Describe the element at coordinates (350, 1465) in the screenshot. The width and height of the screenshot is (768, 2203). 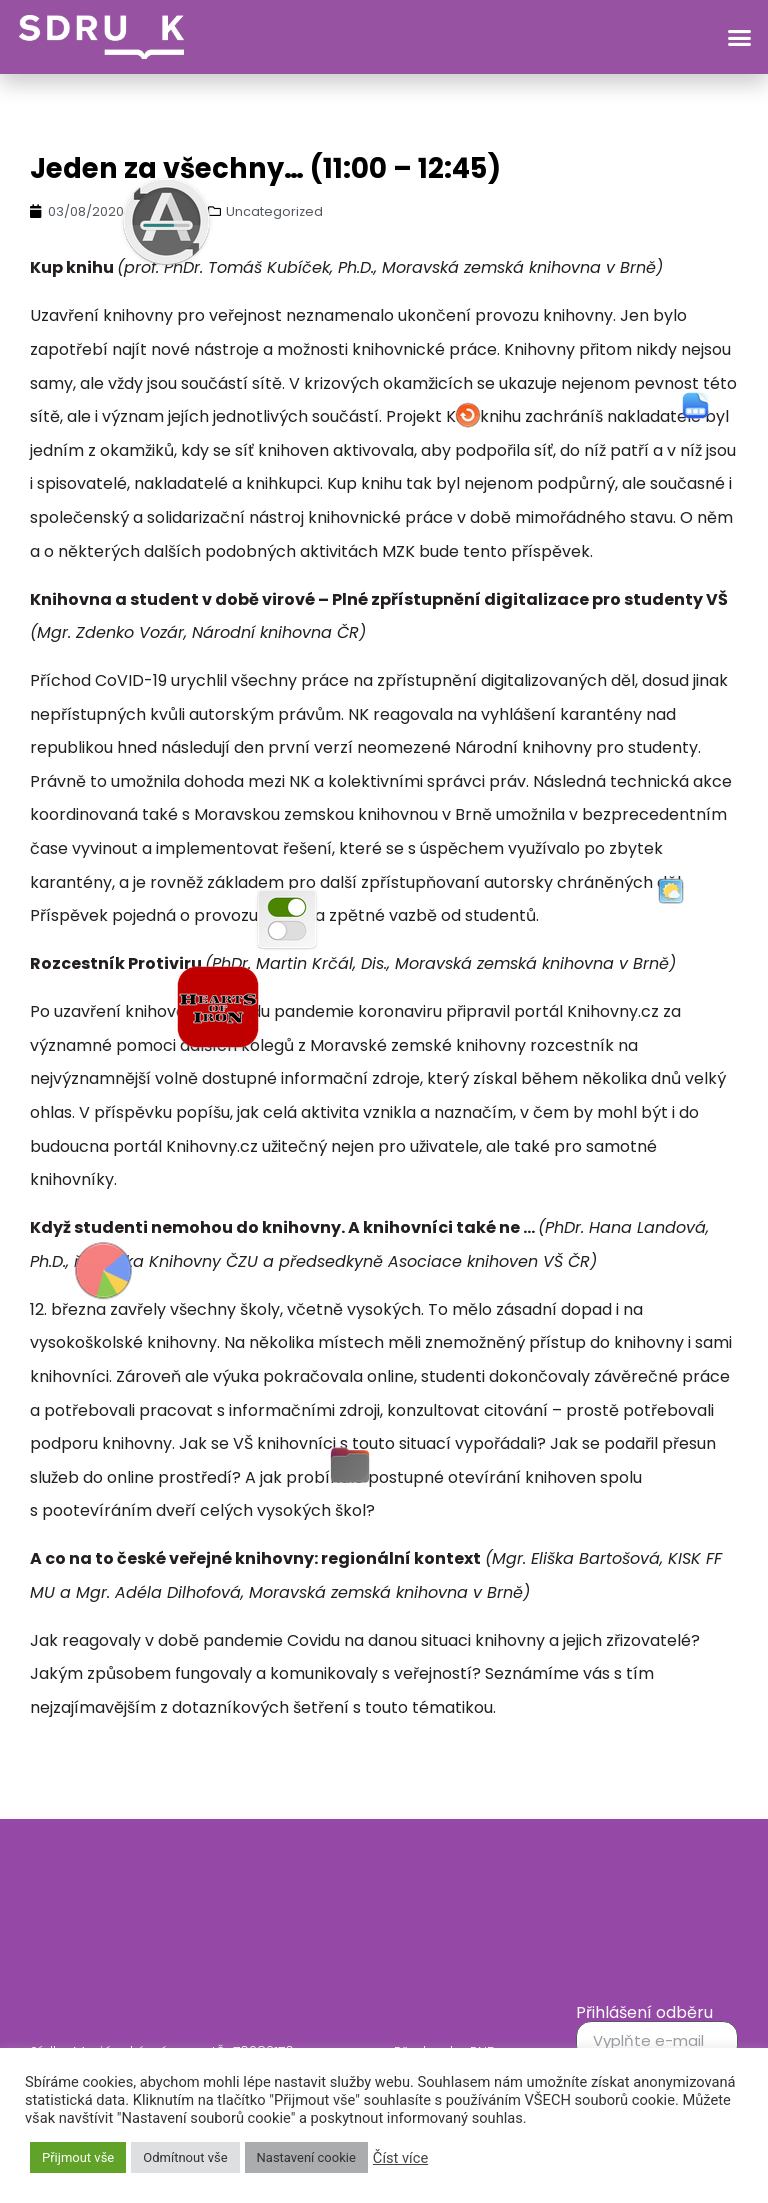
I see `open a folder or directory` at that location.